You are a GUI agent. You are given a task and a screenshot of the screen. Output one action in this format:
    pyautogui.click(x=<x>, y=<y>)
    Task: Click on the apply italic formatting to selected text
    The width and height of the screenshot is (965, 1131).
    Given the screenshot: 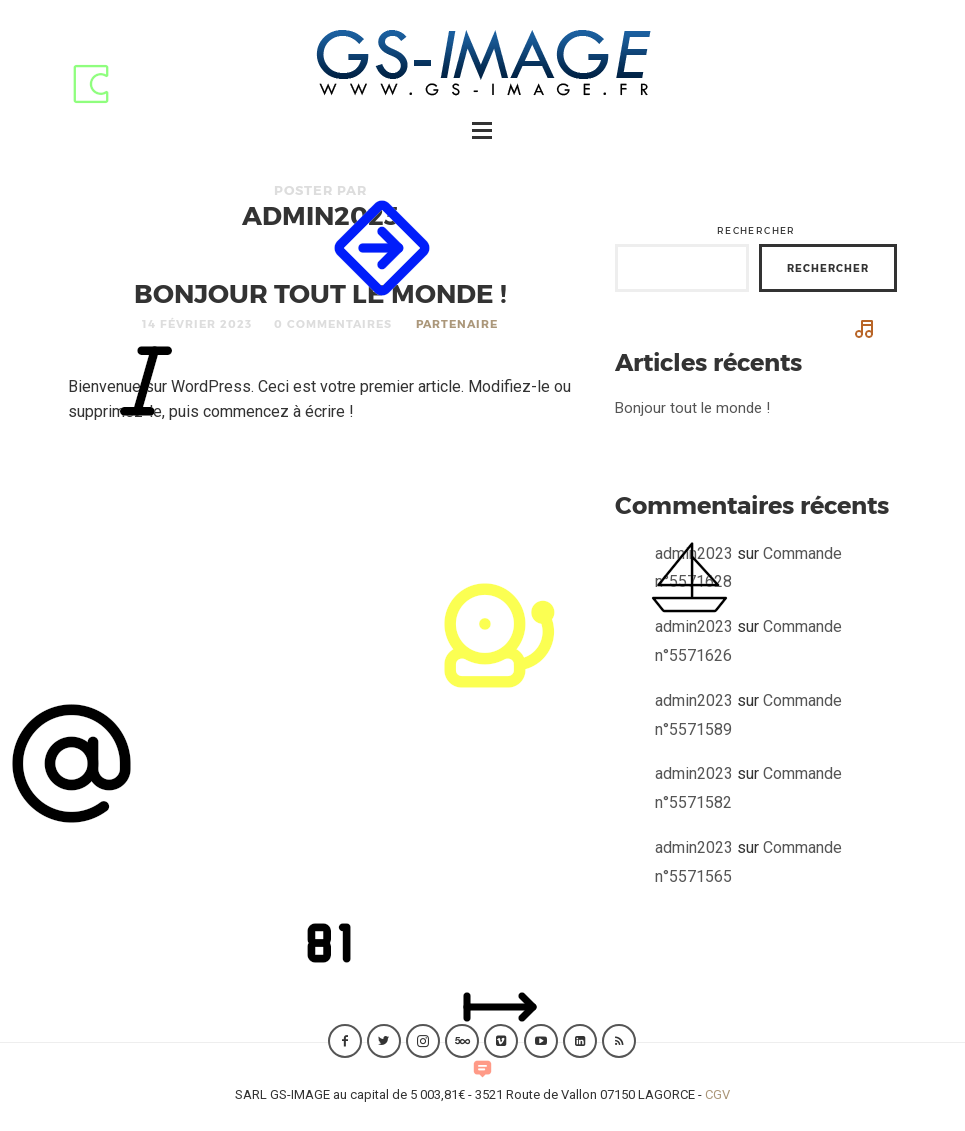 What is the action you would take?
    pyautogui.click(x=146, y=381)
    